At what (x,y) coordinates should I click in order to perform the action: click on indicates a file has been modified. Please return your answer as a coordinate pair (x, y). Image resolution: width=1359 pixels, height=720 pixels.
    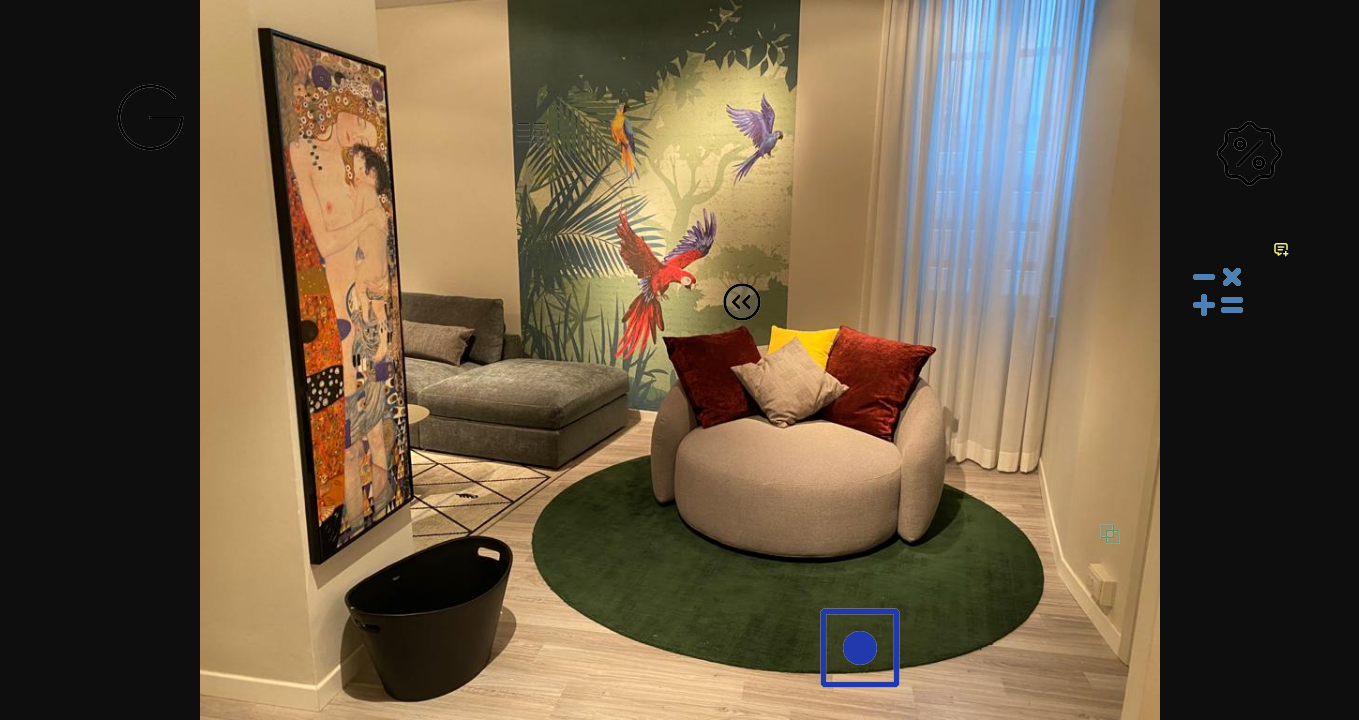
    Looking at the image, I should click on (860, 648).